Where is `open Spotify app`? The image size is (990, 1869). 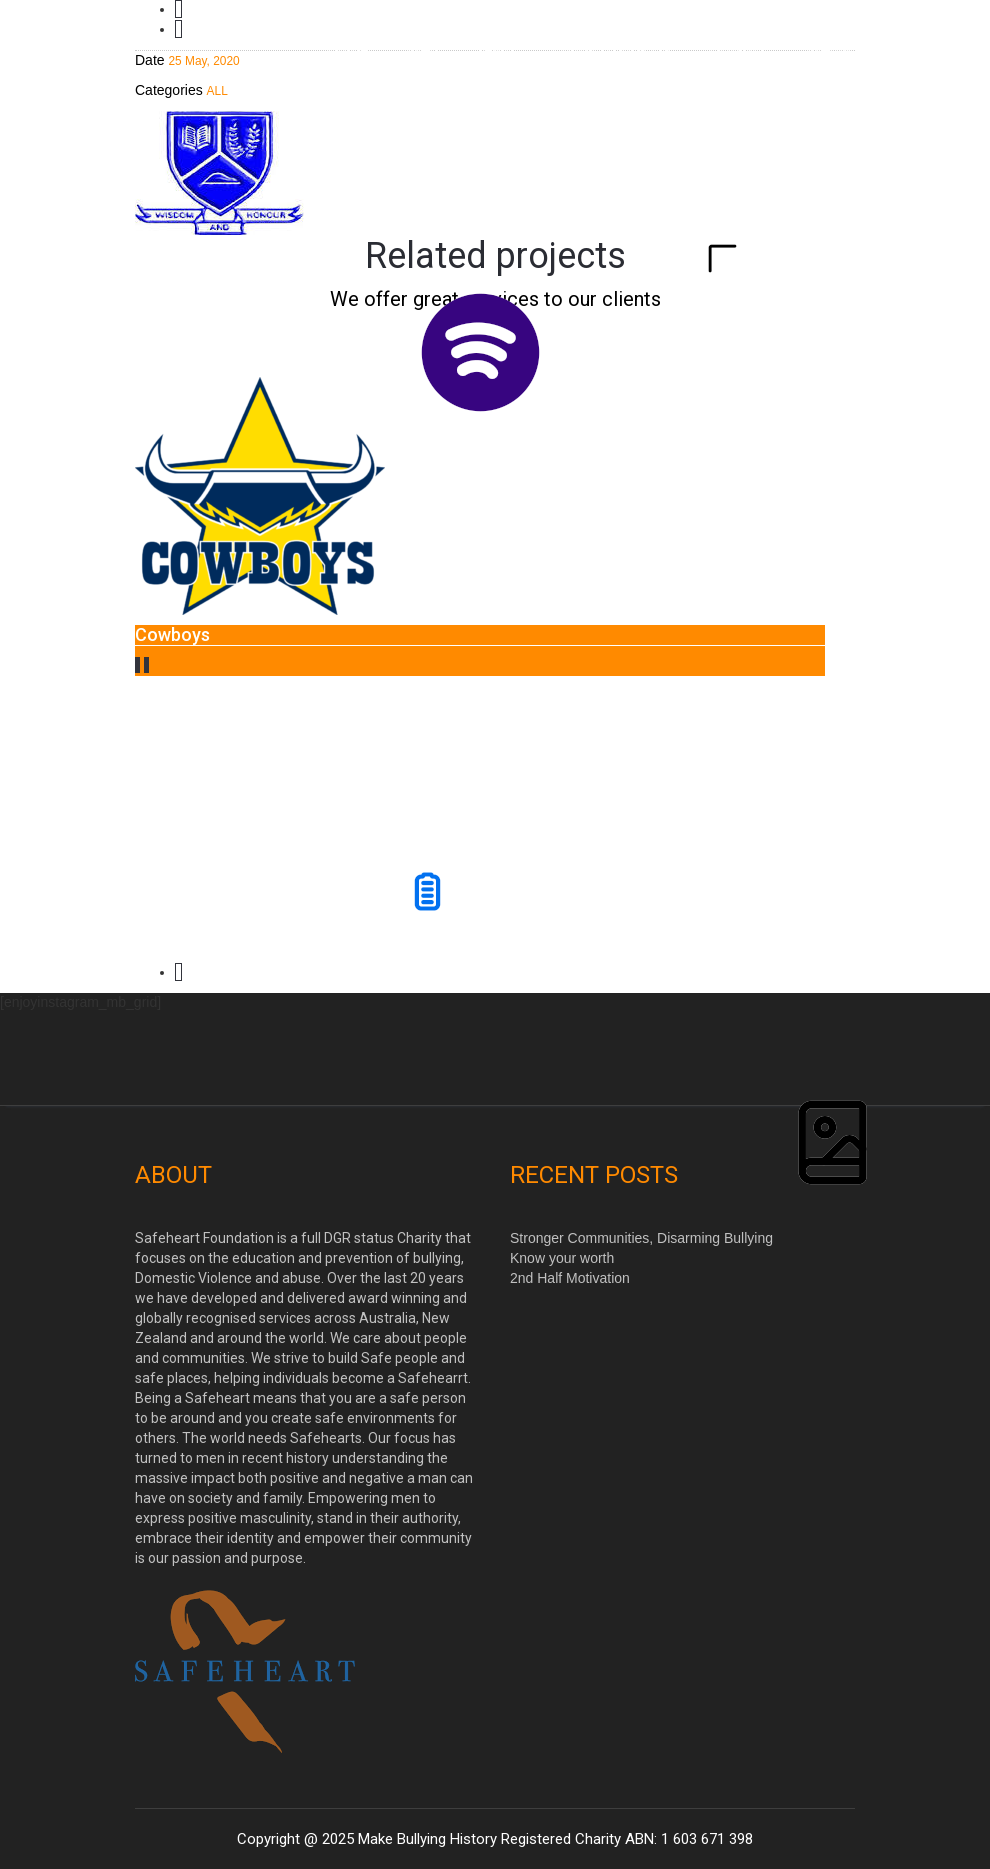 open Spotify app is located at coordinates (480, 352).